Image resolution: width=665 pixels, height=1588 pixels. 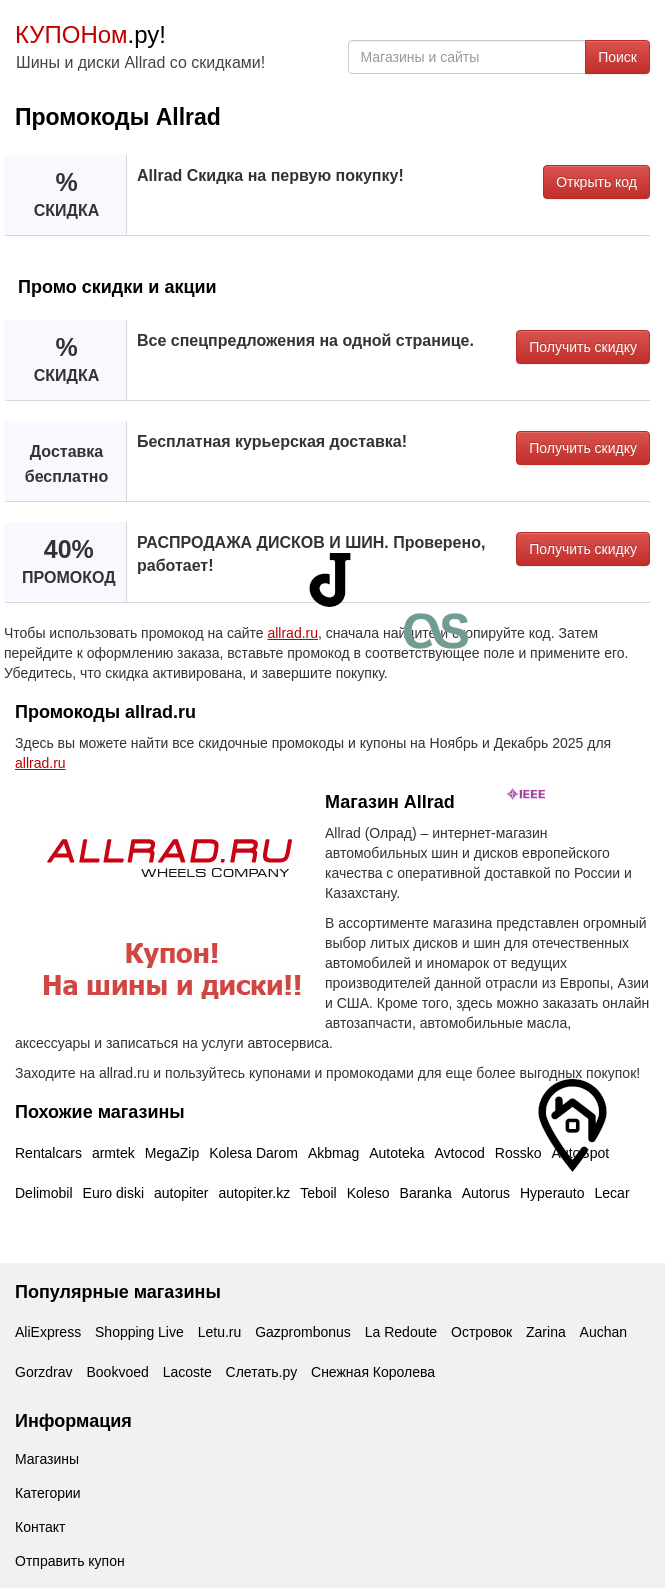 I want to click on open the Zingat real estate app, so click(x=572, y=1125).